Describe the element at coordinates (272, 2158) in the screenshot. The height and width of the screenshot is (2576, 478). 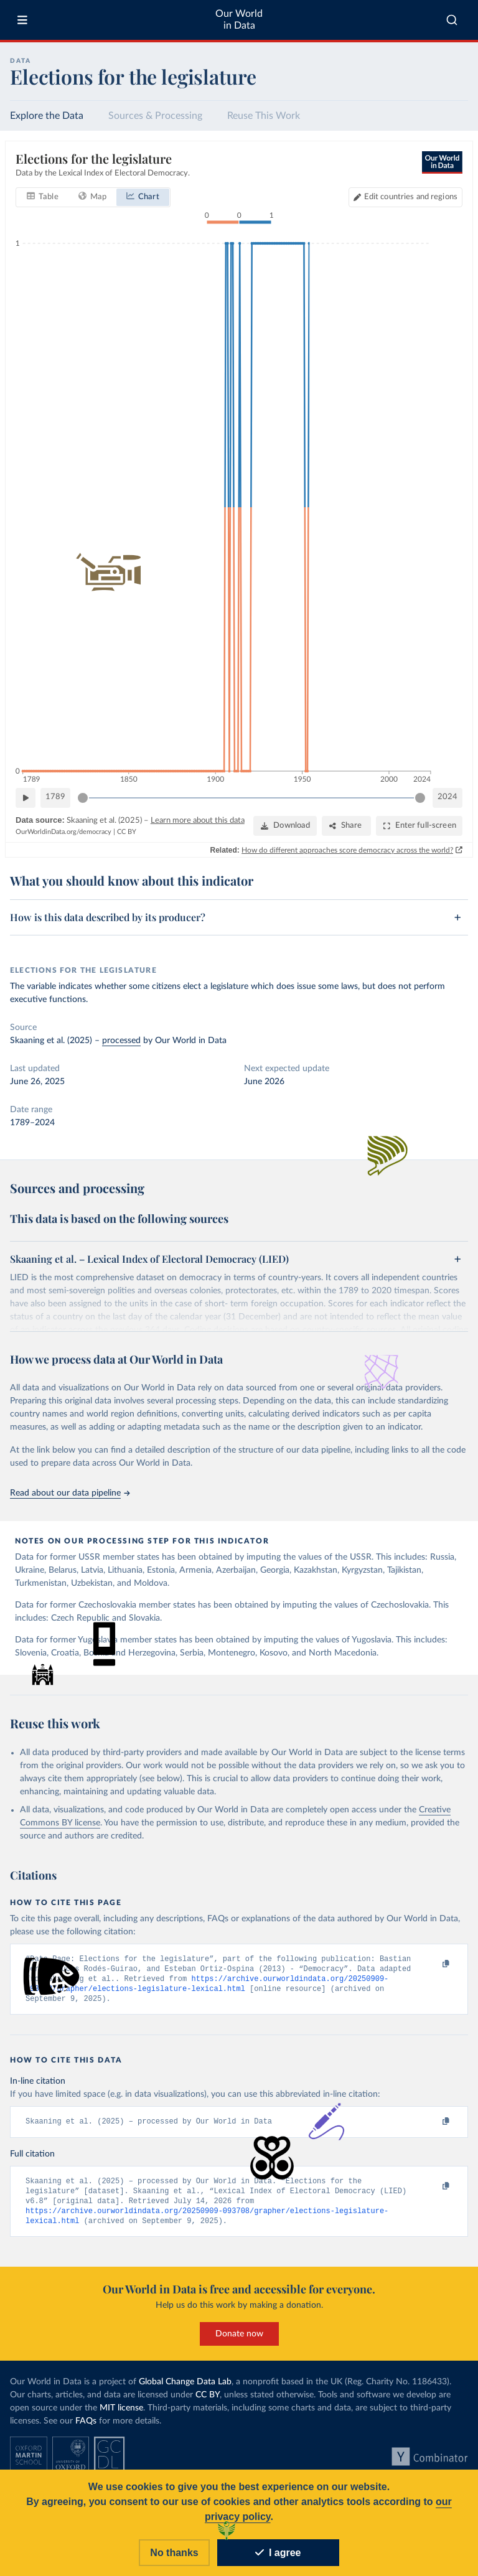
I see `decorative abstract symbol or ornament` at that location.